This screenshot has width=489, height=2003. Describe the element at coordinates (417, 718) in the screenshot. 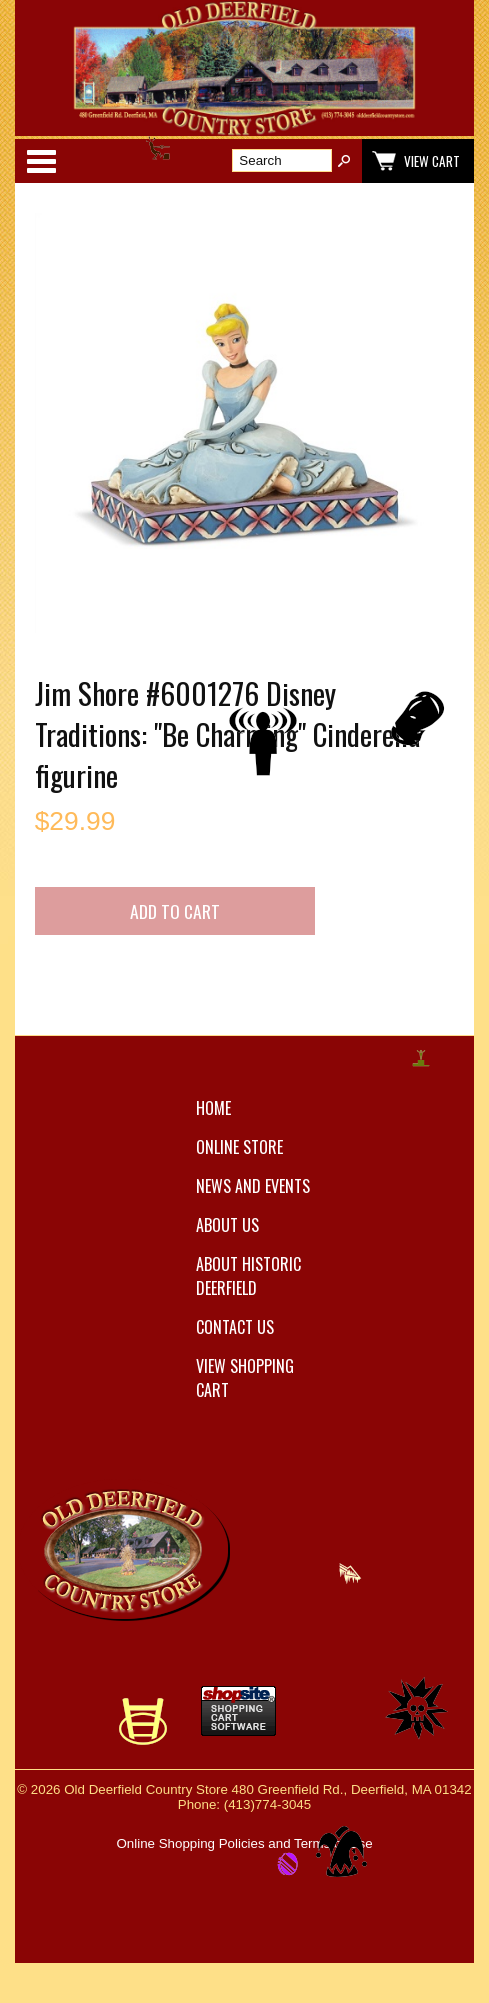

I see `select potato as a game resource or ingredient` at that location.